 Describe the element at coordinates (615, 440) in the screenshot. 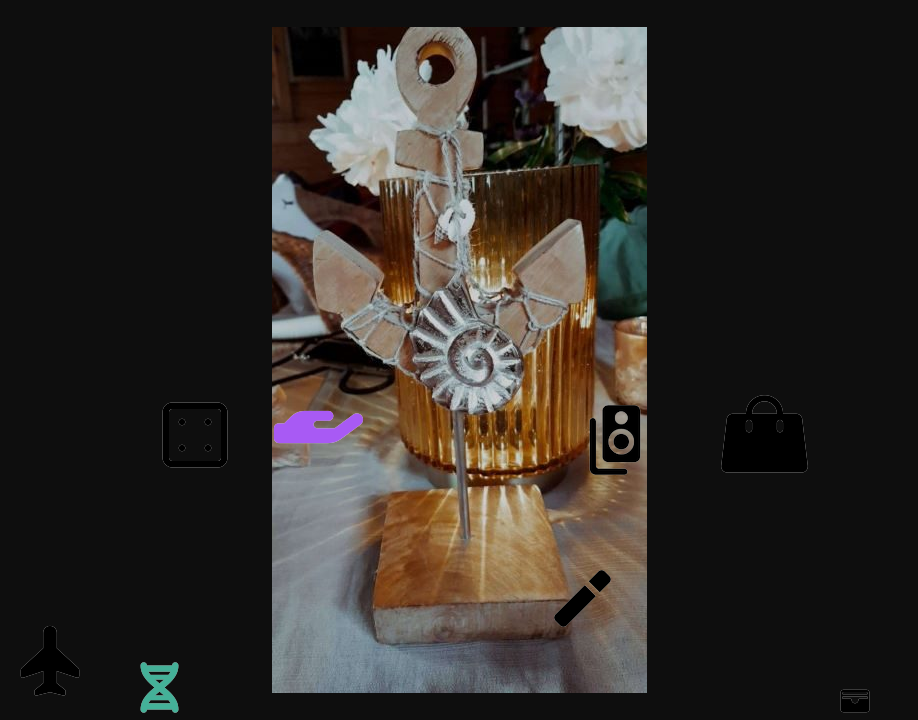

I see `access speaker group settings` at that location.